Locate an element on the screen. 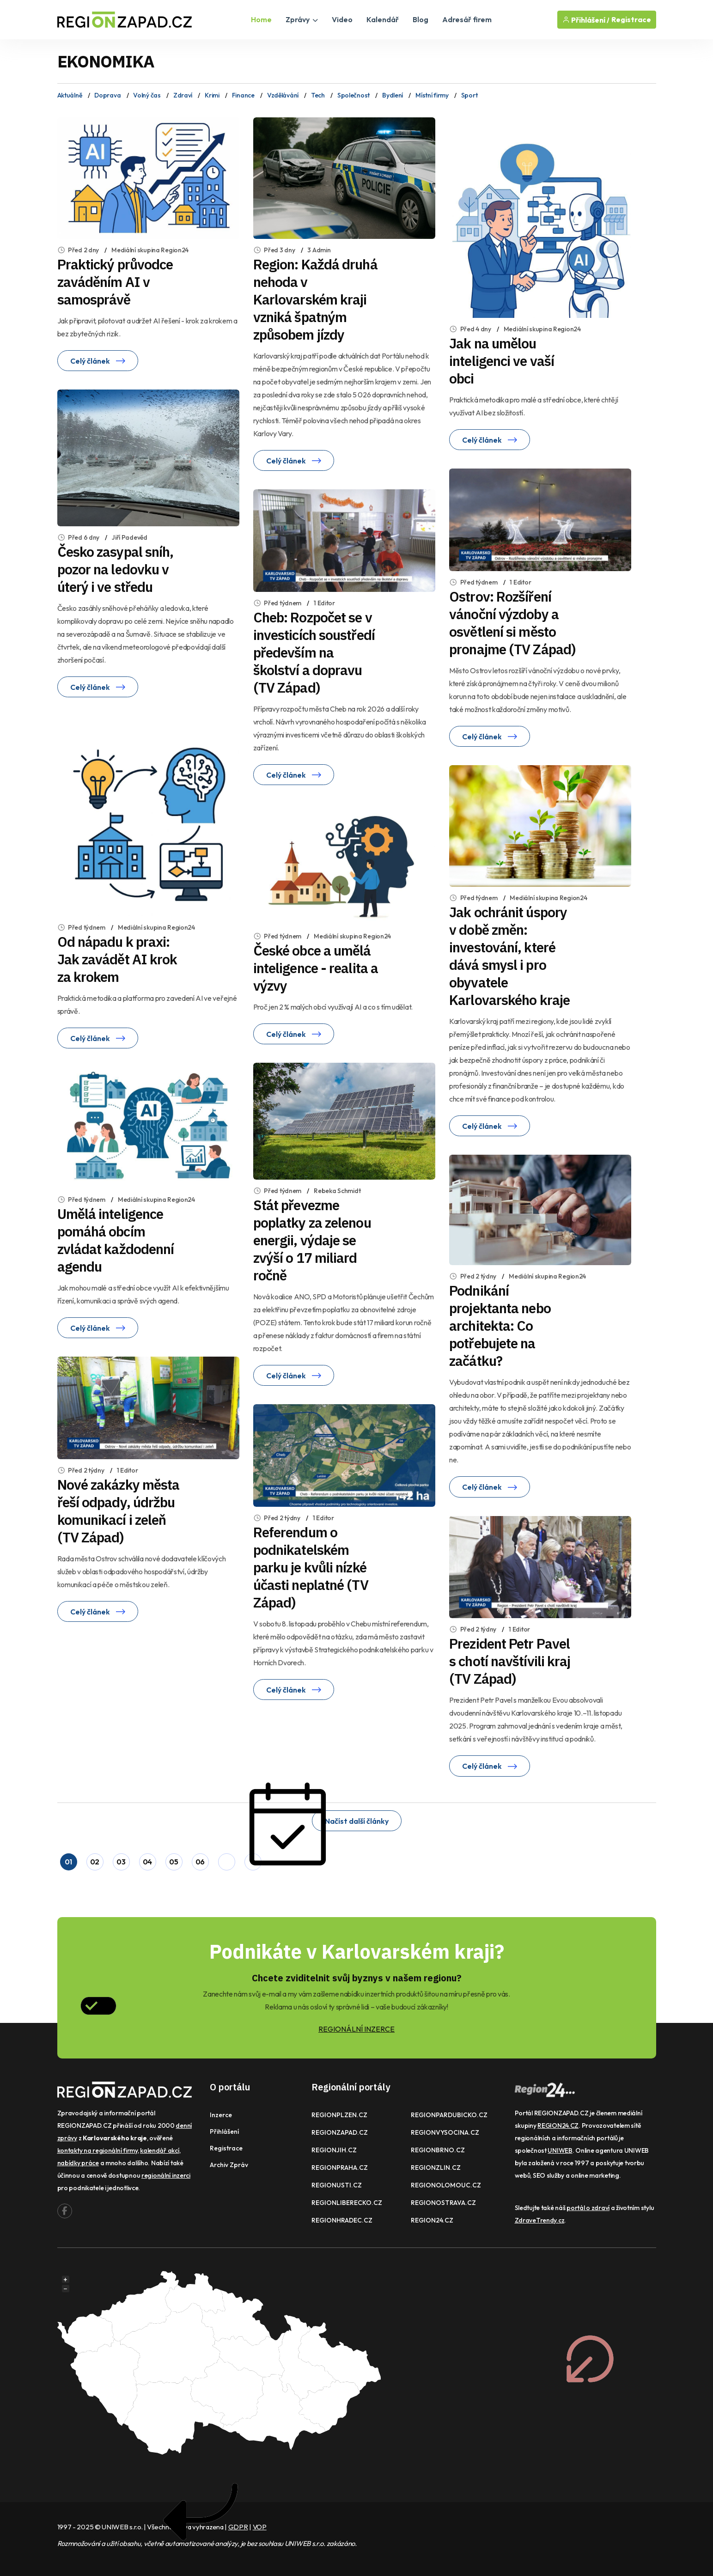 The height and width of the screenshot is (2576, 713). reply to a message is located at coordinates (201, 2512).